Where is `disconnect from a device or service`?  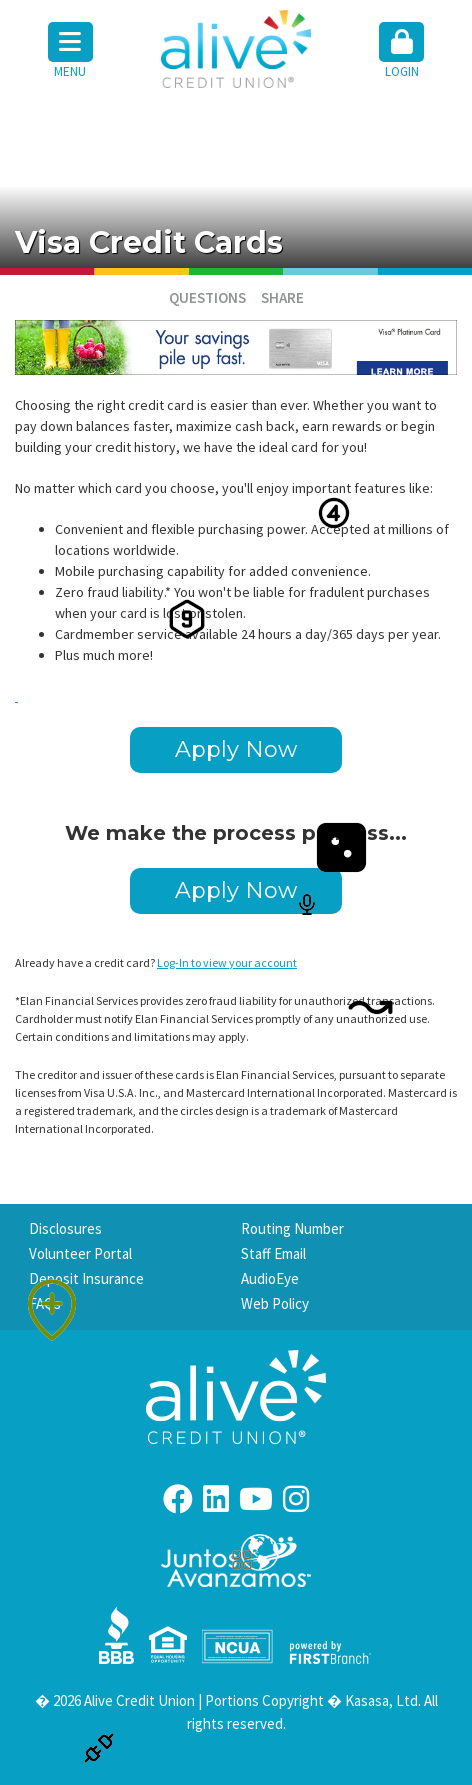
disconnect from a device or service is located at coordinates (99, 1748).